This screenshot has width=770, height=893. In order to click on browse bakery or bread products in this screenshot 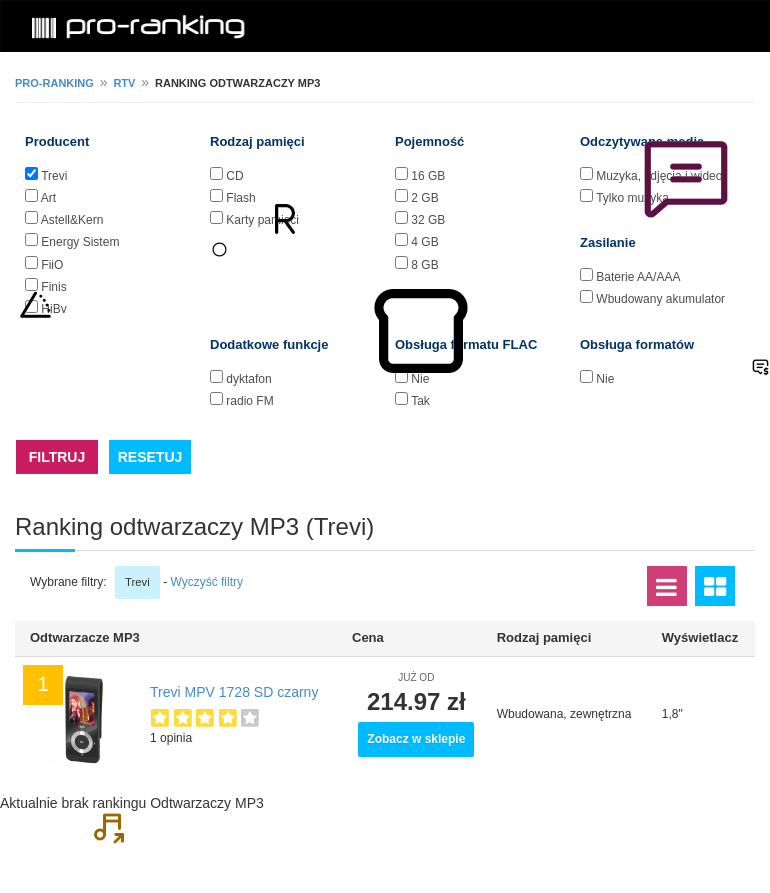, I will do `click(421, 331)`.